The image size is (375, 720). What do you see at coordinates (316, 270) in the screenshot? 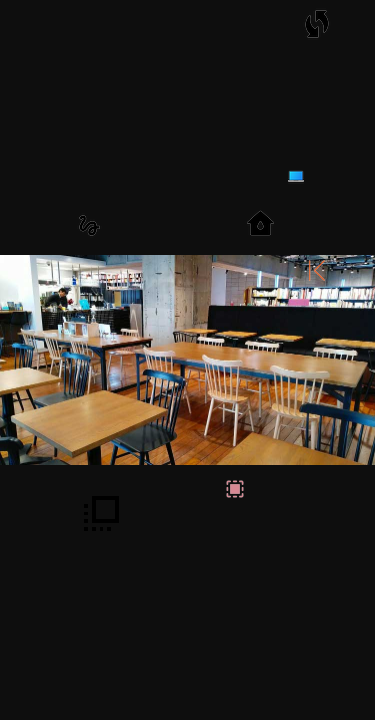
I see `navigate to the beginning or first item` at bounding box center [316, 270].